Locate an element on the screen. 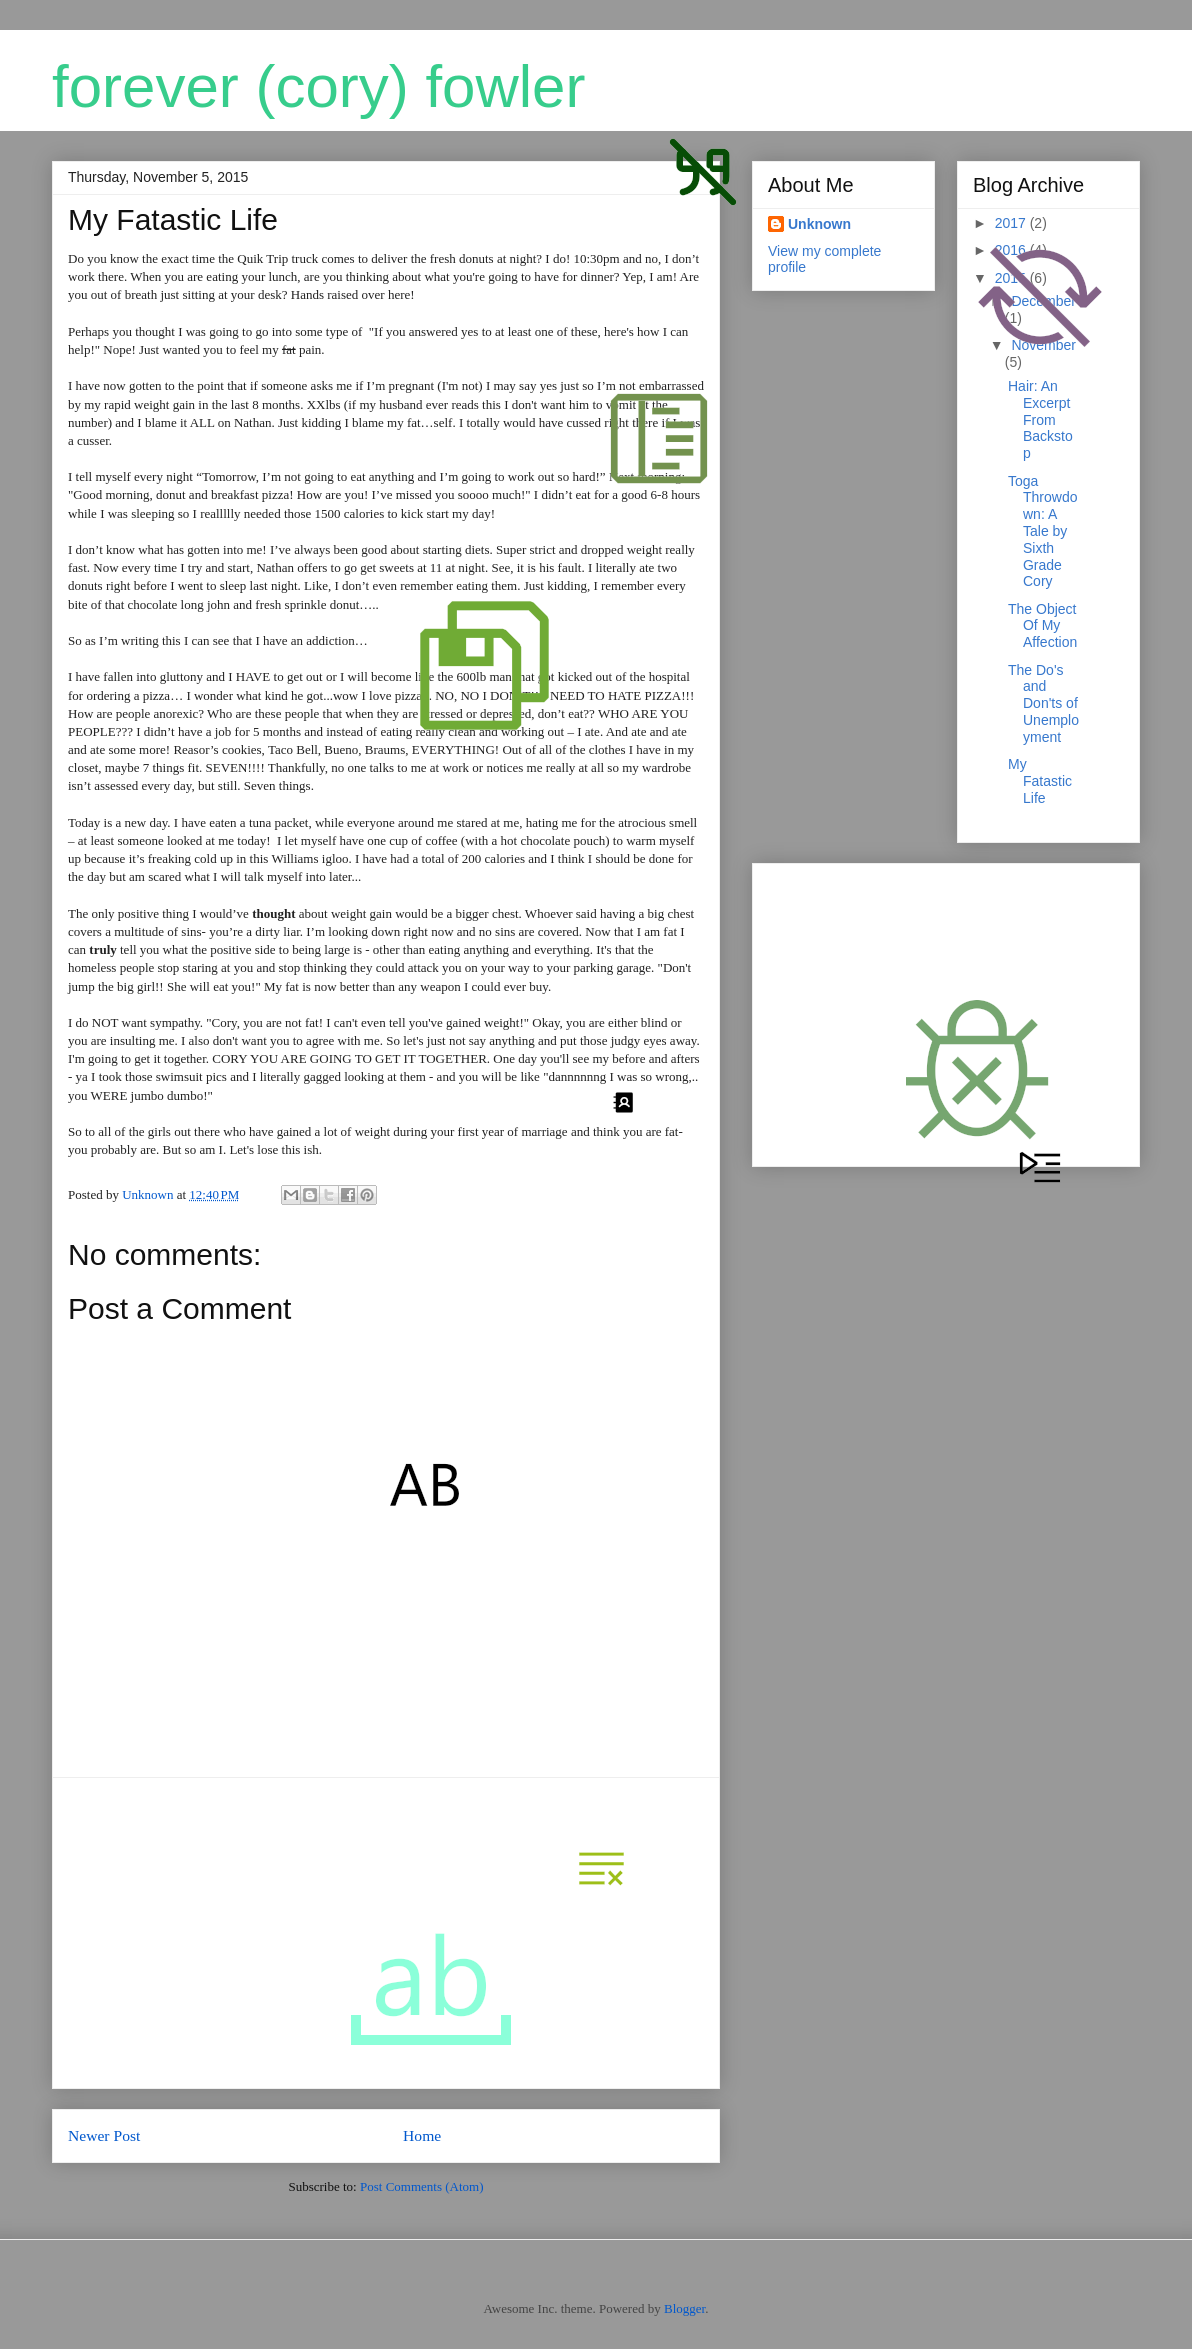 This screenshot has height=2349, width=1192. start debugging mode is located at coordinates (977, 1071).